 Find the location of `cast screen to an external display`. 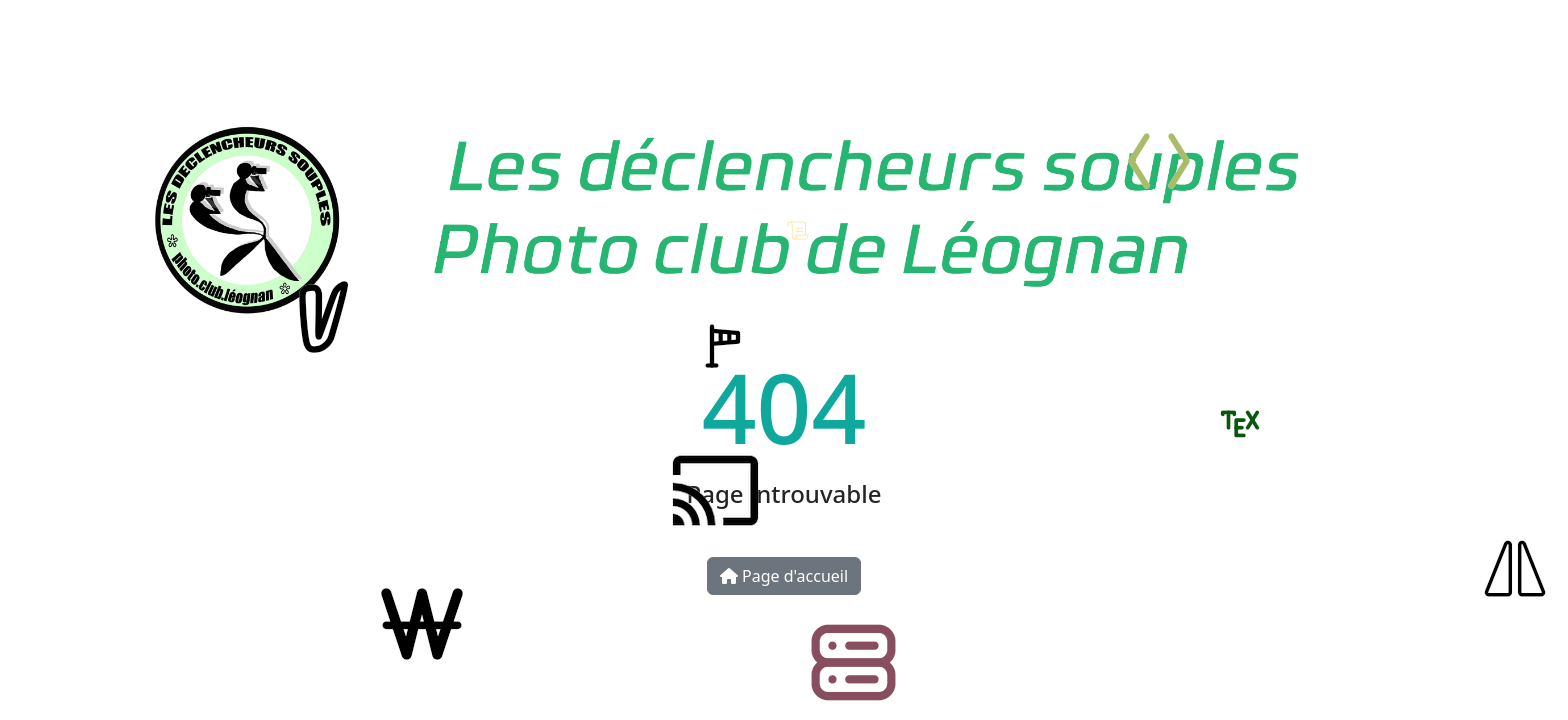

cast screen to an external display is located at coordinates (715, 490).